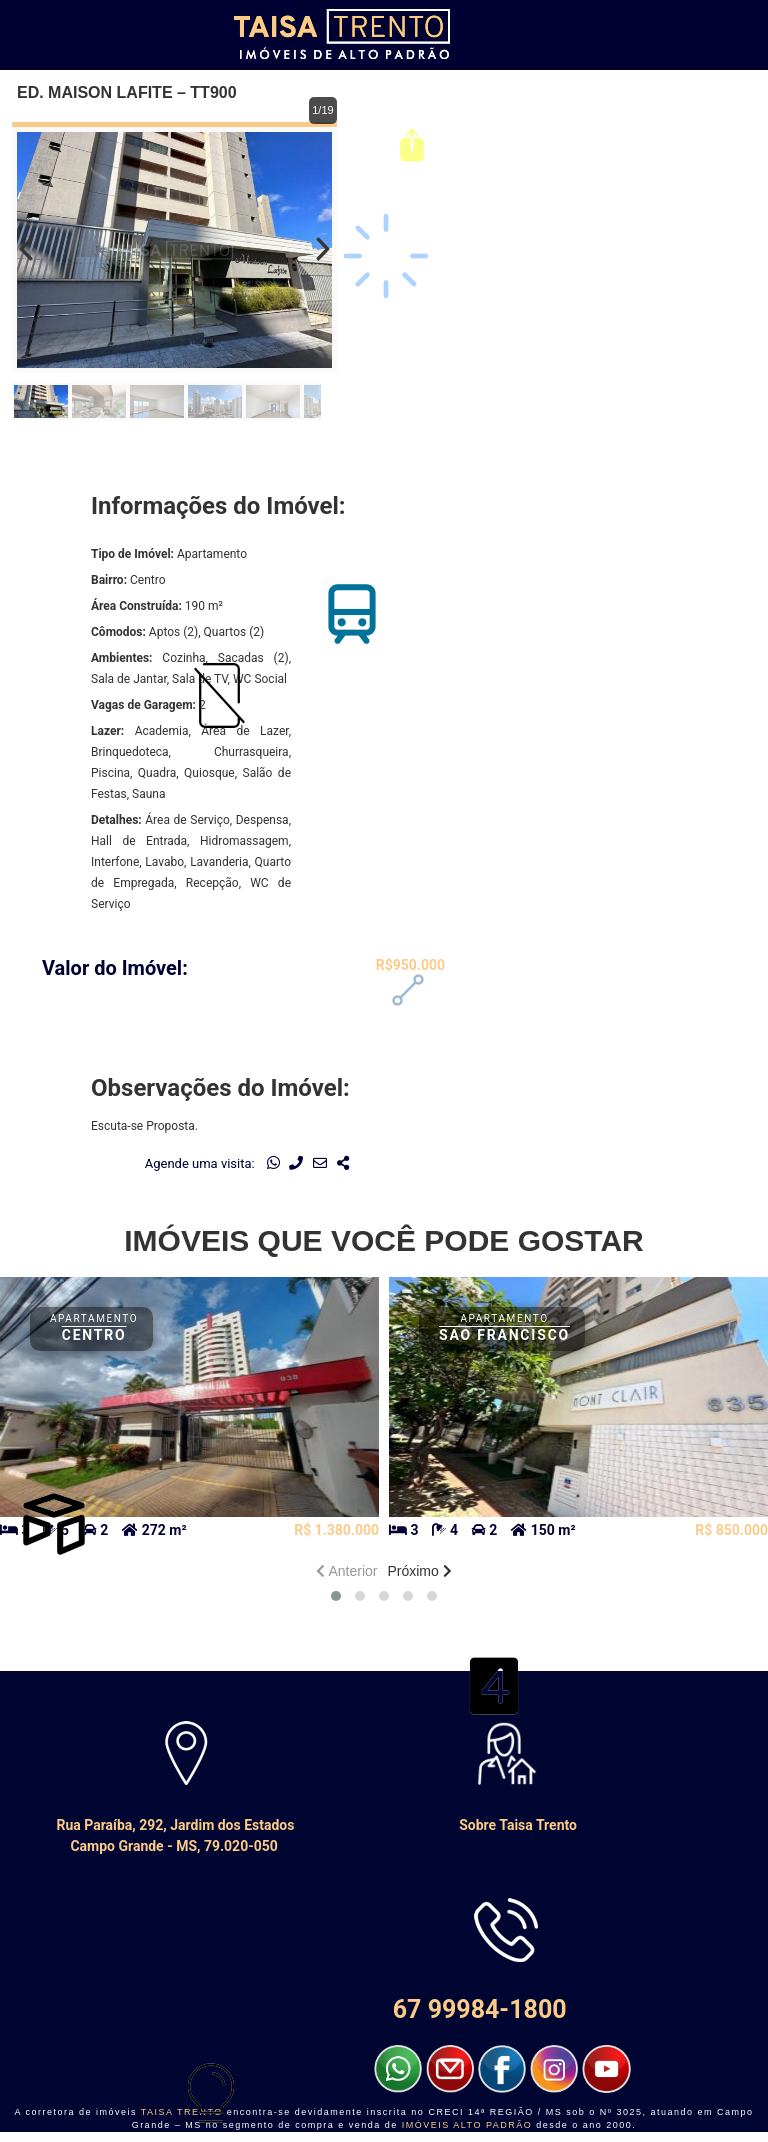  I want to click on view train schedules or rail services, so click(352, 612).